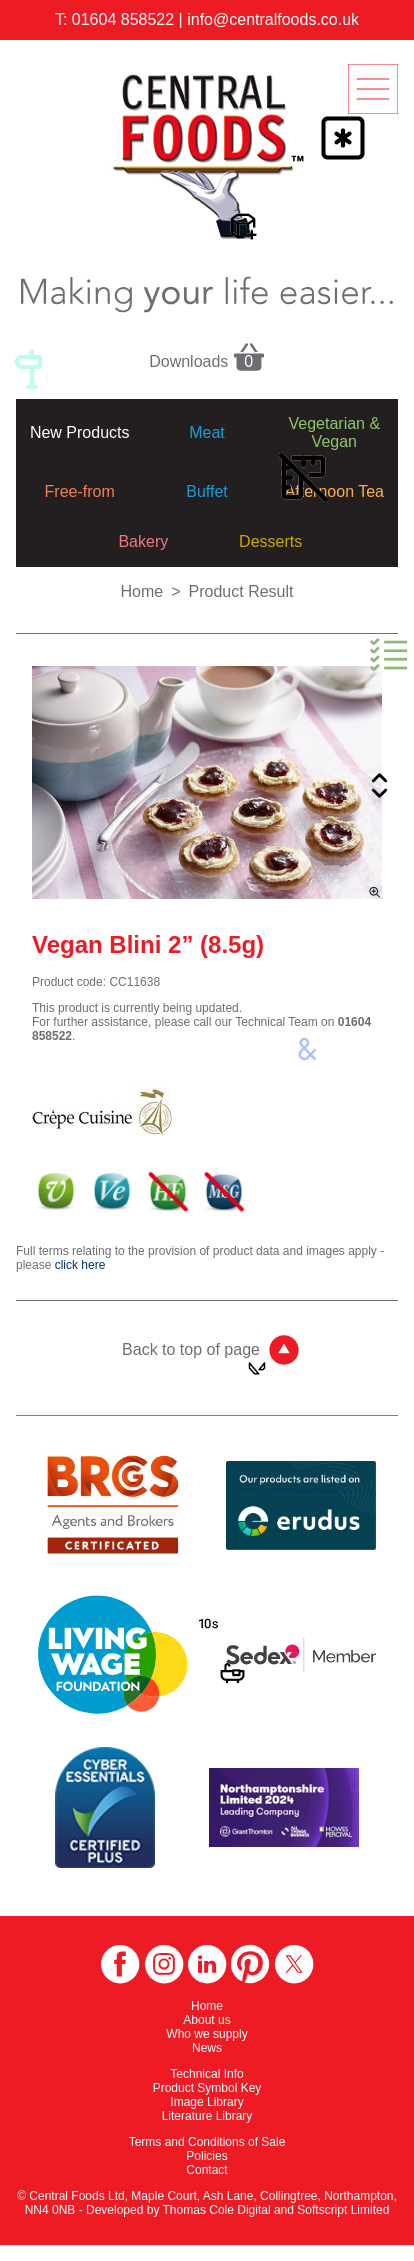 The width and height of the screenshot is (414, 2261). Describe the element at coordinates (343, 138) in the screenshot. I see `enter a password or passcode field` at that location.